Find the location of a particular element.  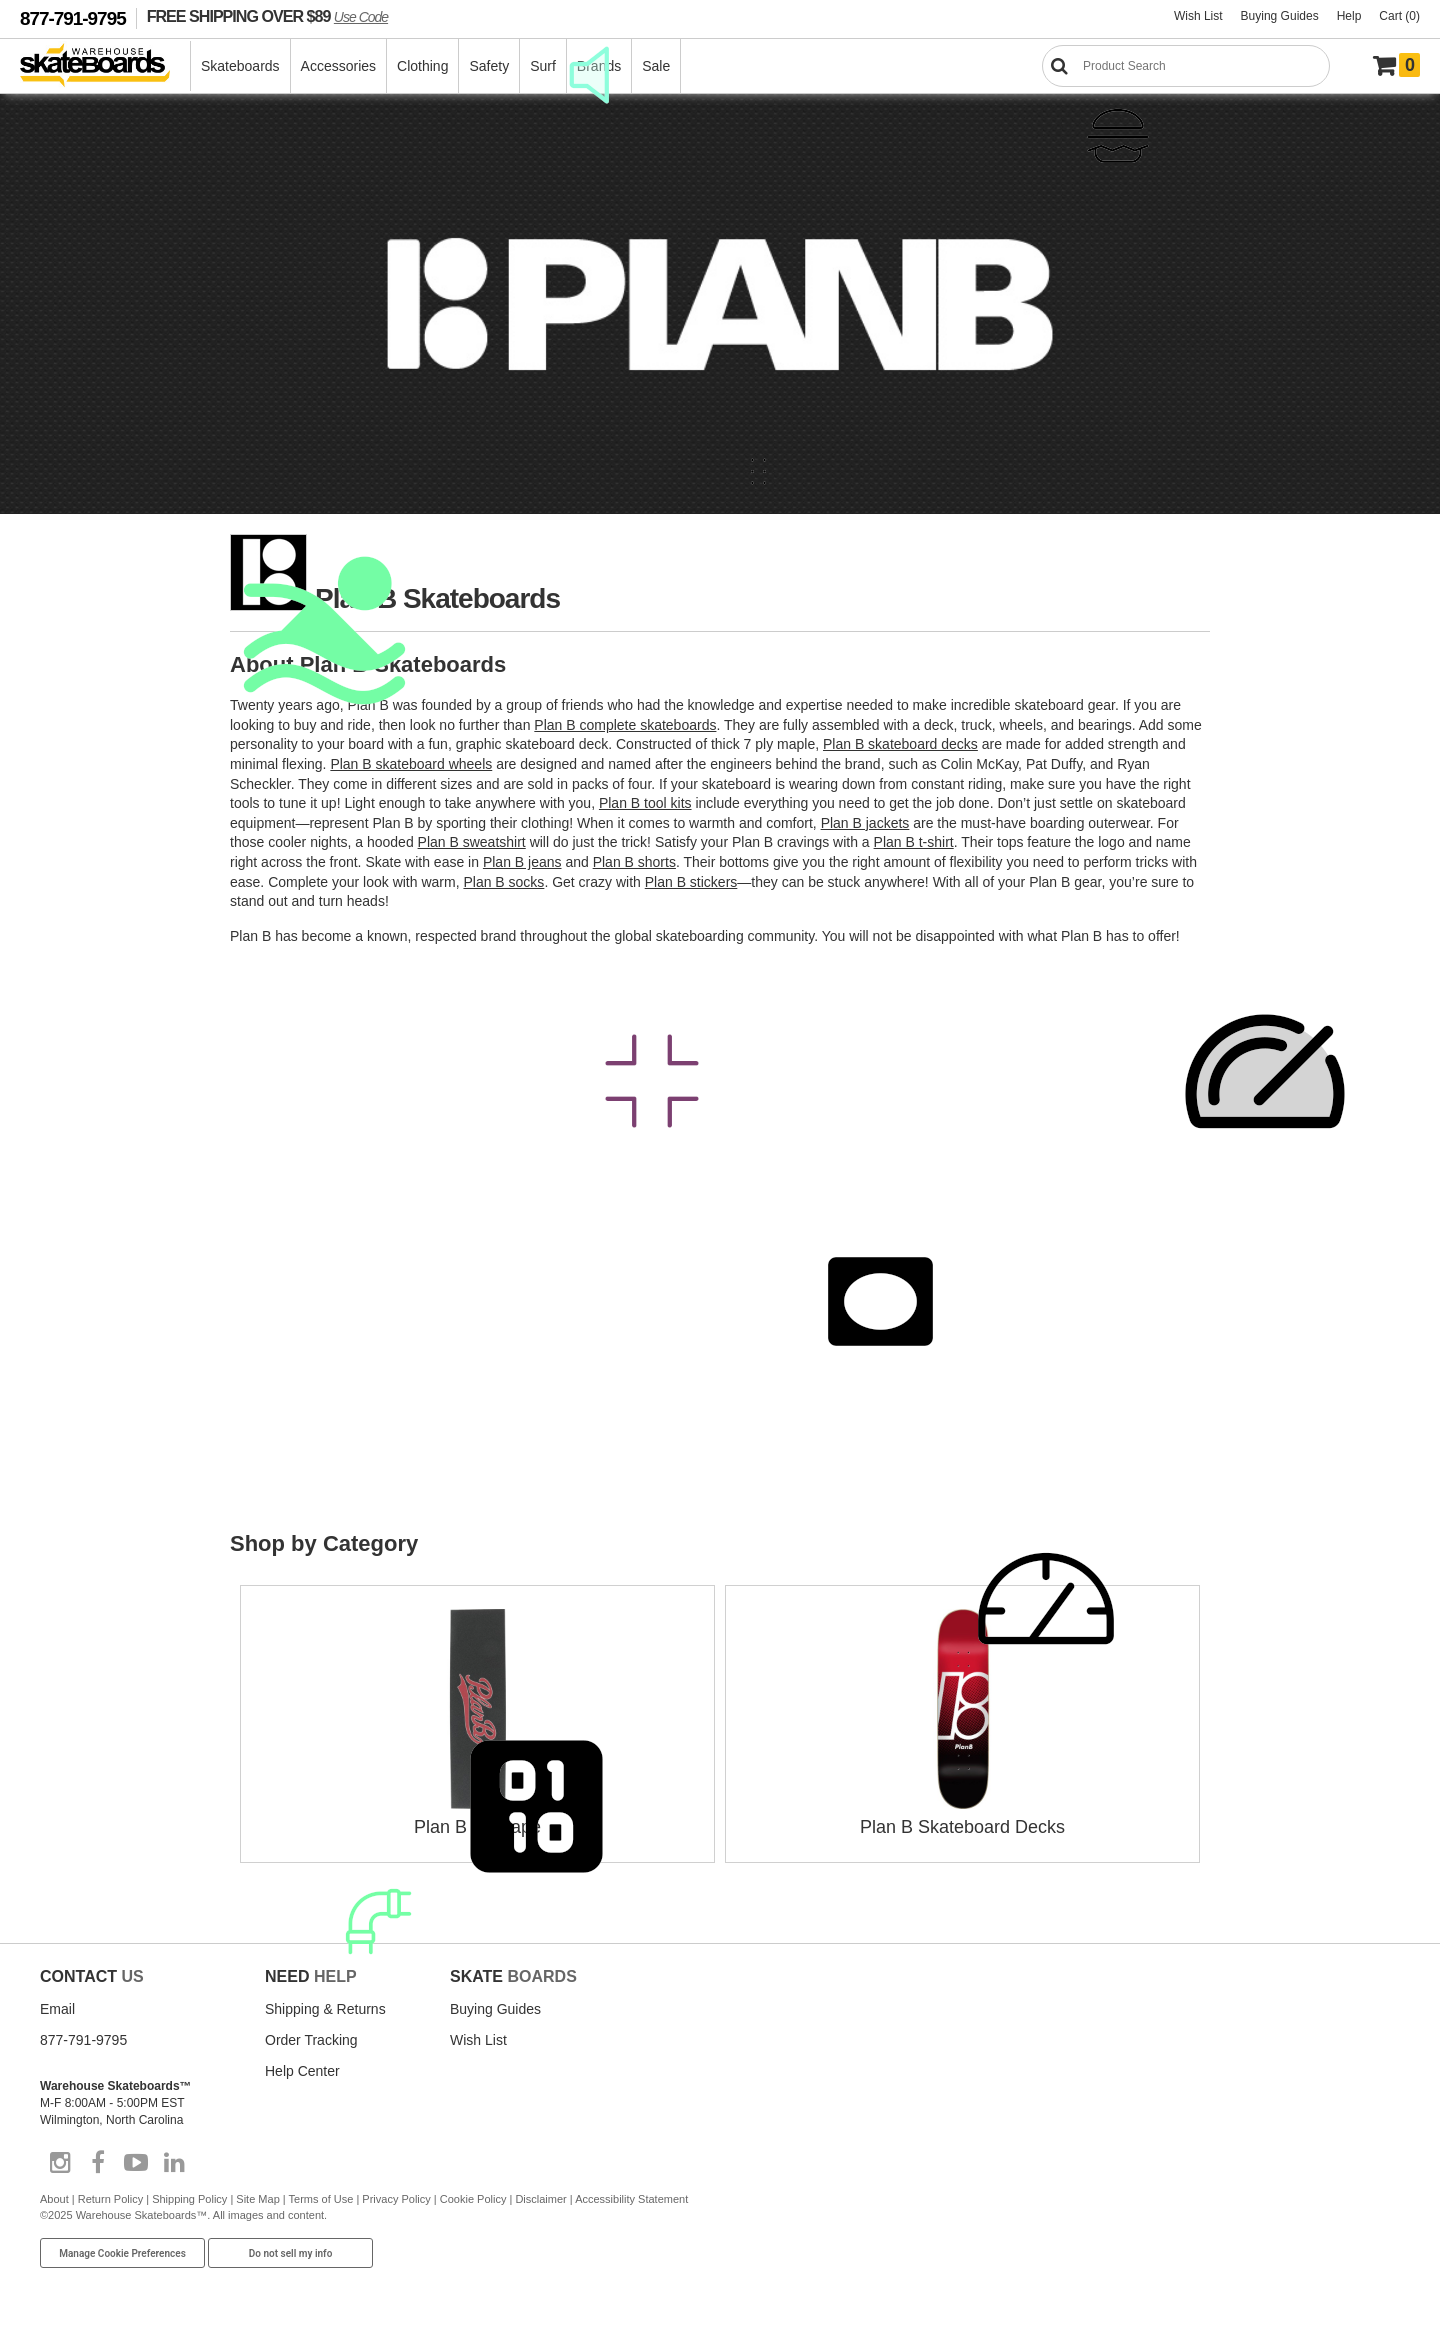

view performance or speed metrics is located at coordinates (1046, 1606).